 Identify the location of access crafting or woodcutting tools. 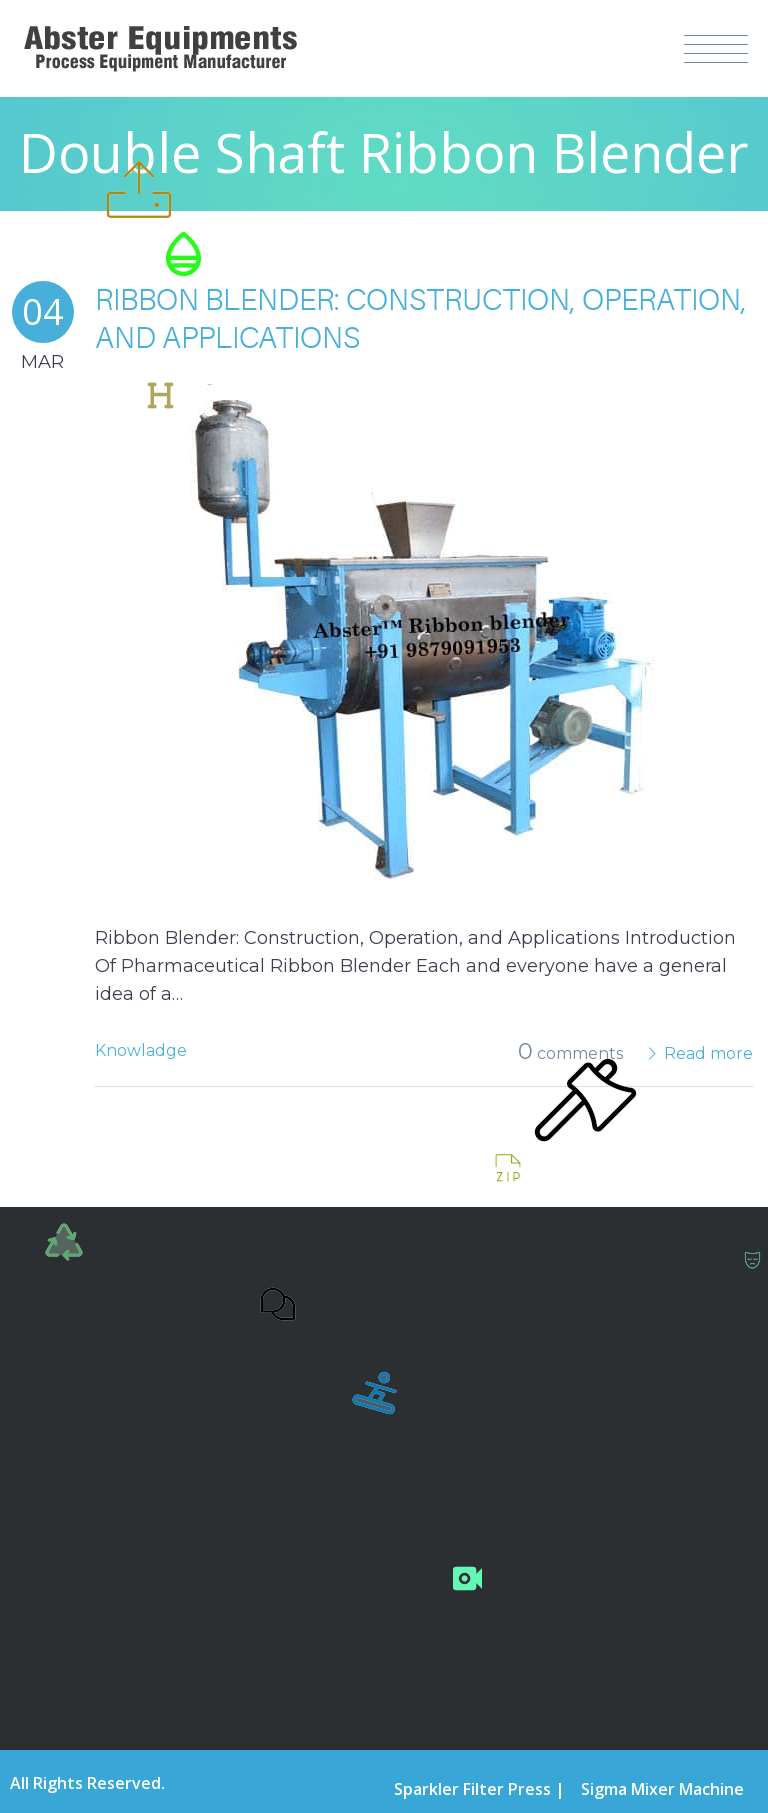
(585, 1103).